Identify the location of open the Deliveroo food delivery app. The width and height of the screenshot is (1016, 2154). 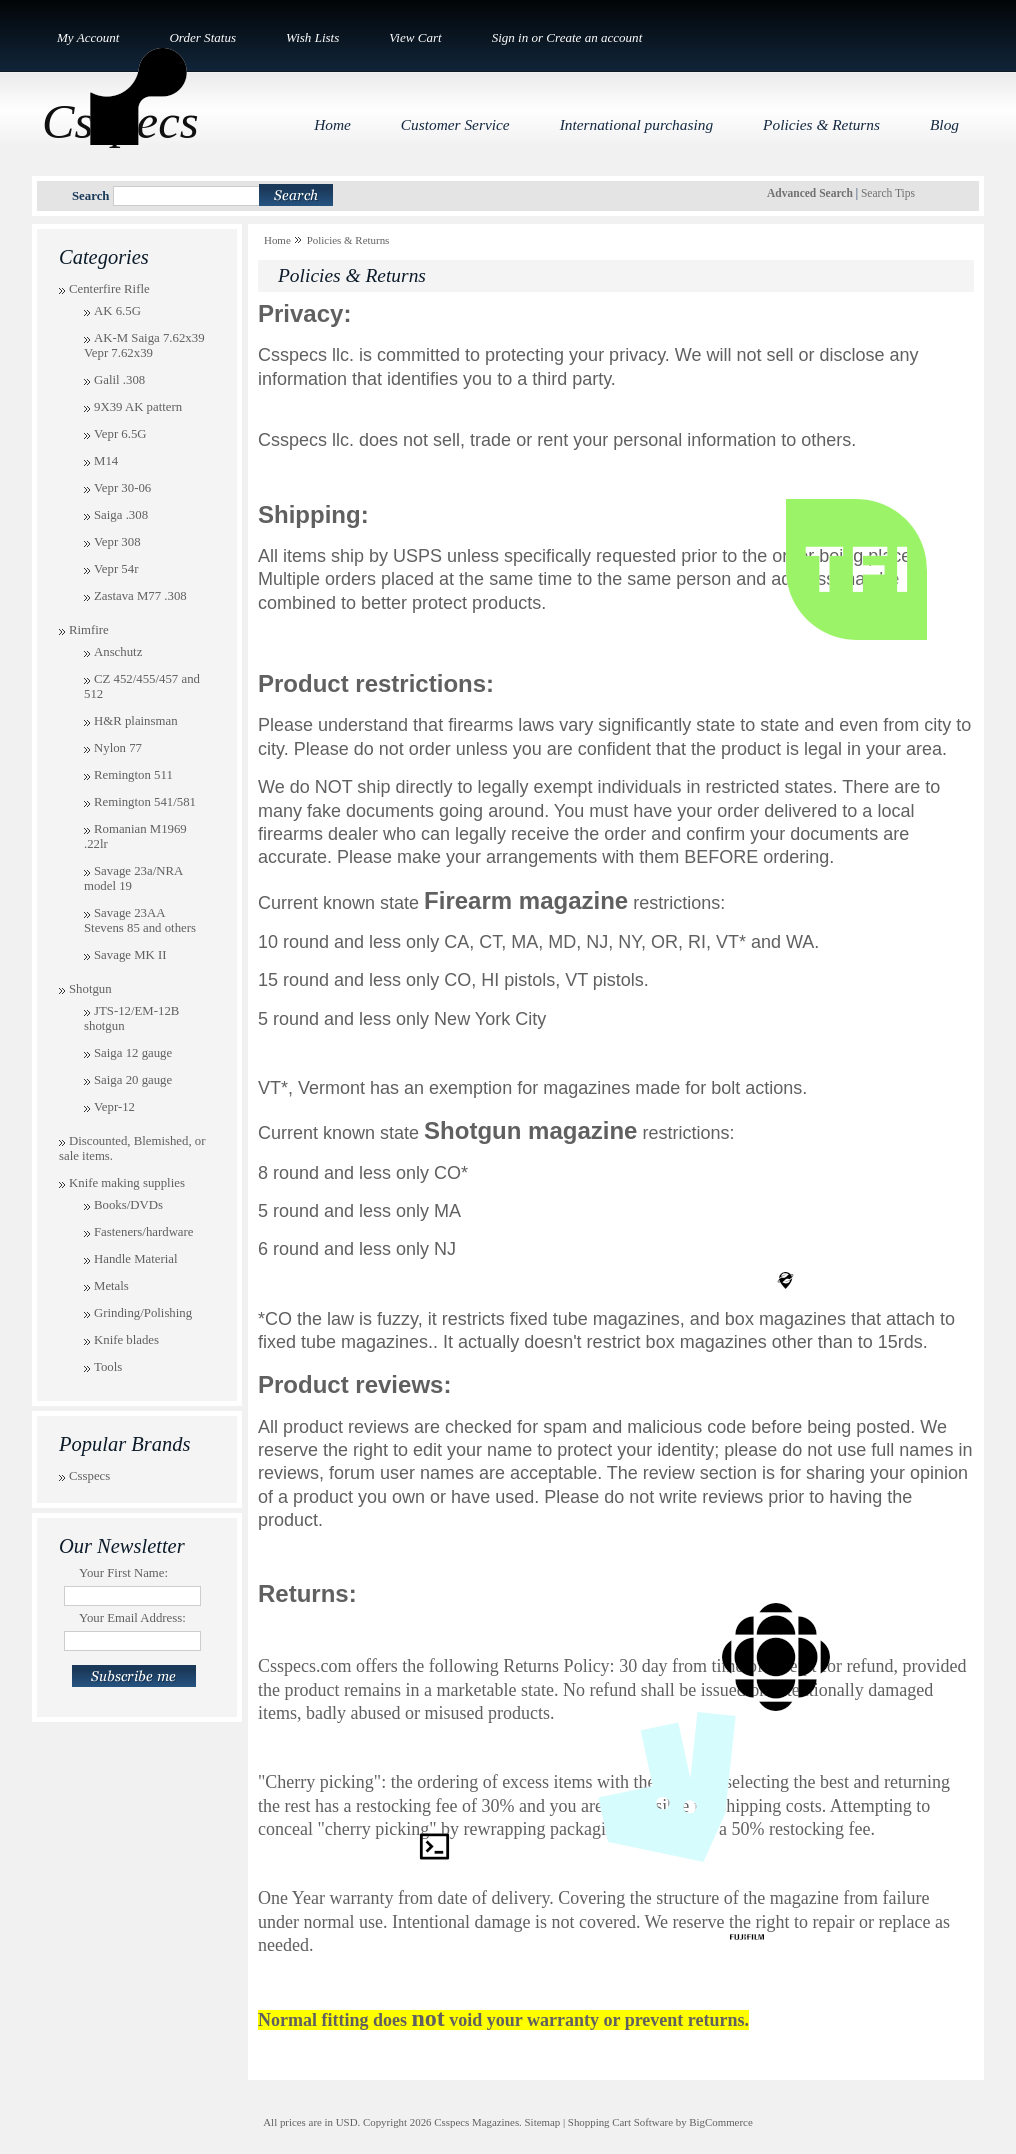
(667, 1787).